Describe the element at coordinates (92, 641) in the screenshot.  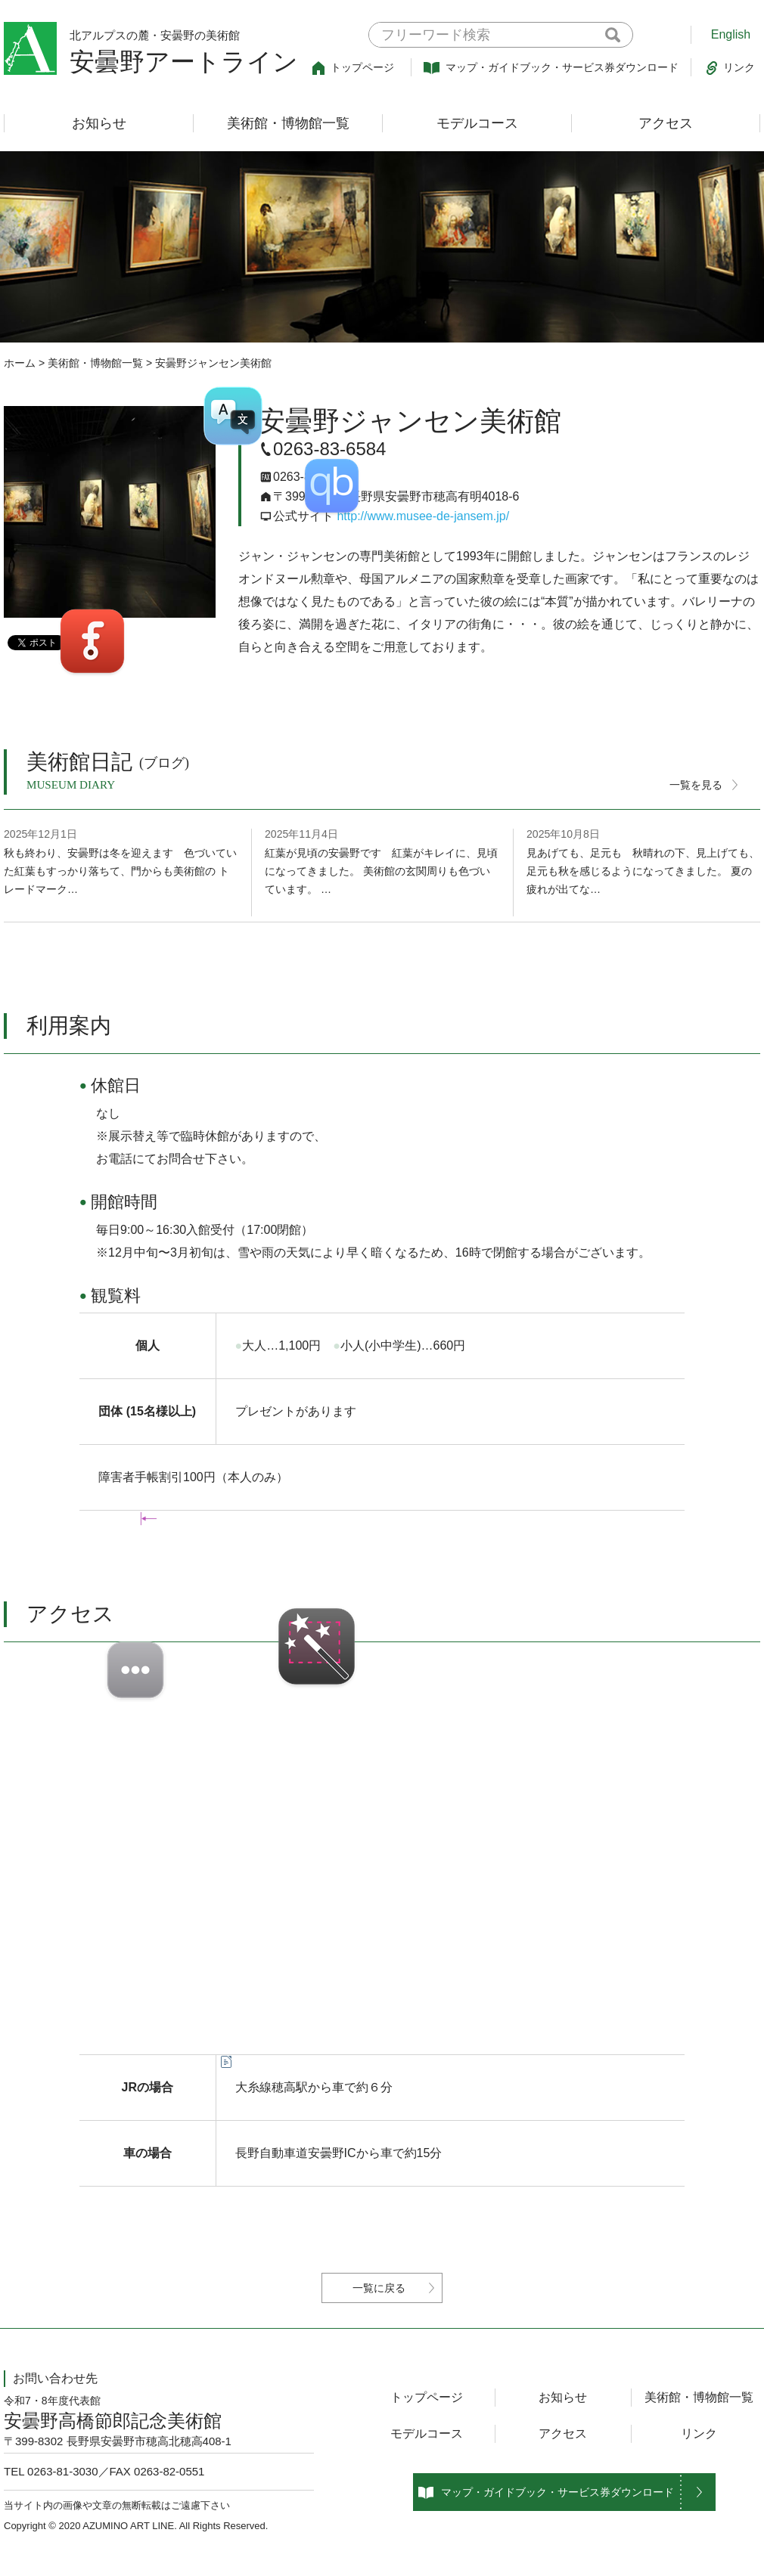
I see `open fritzing electronics design application` at that location.